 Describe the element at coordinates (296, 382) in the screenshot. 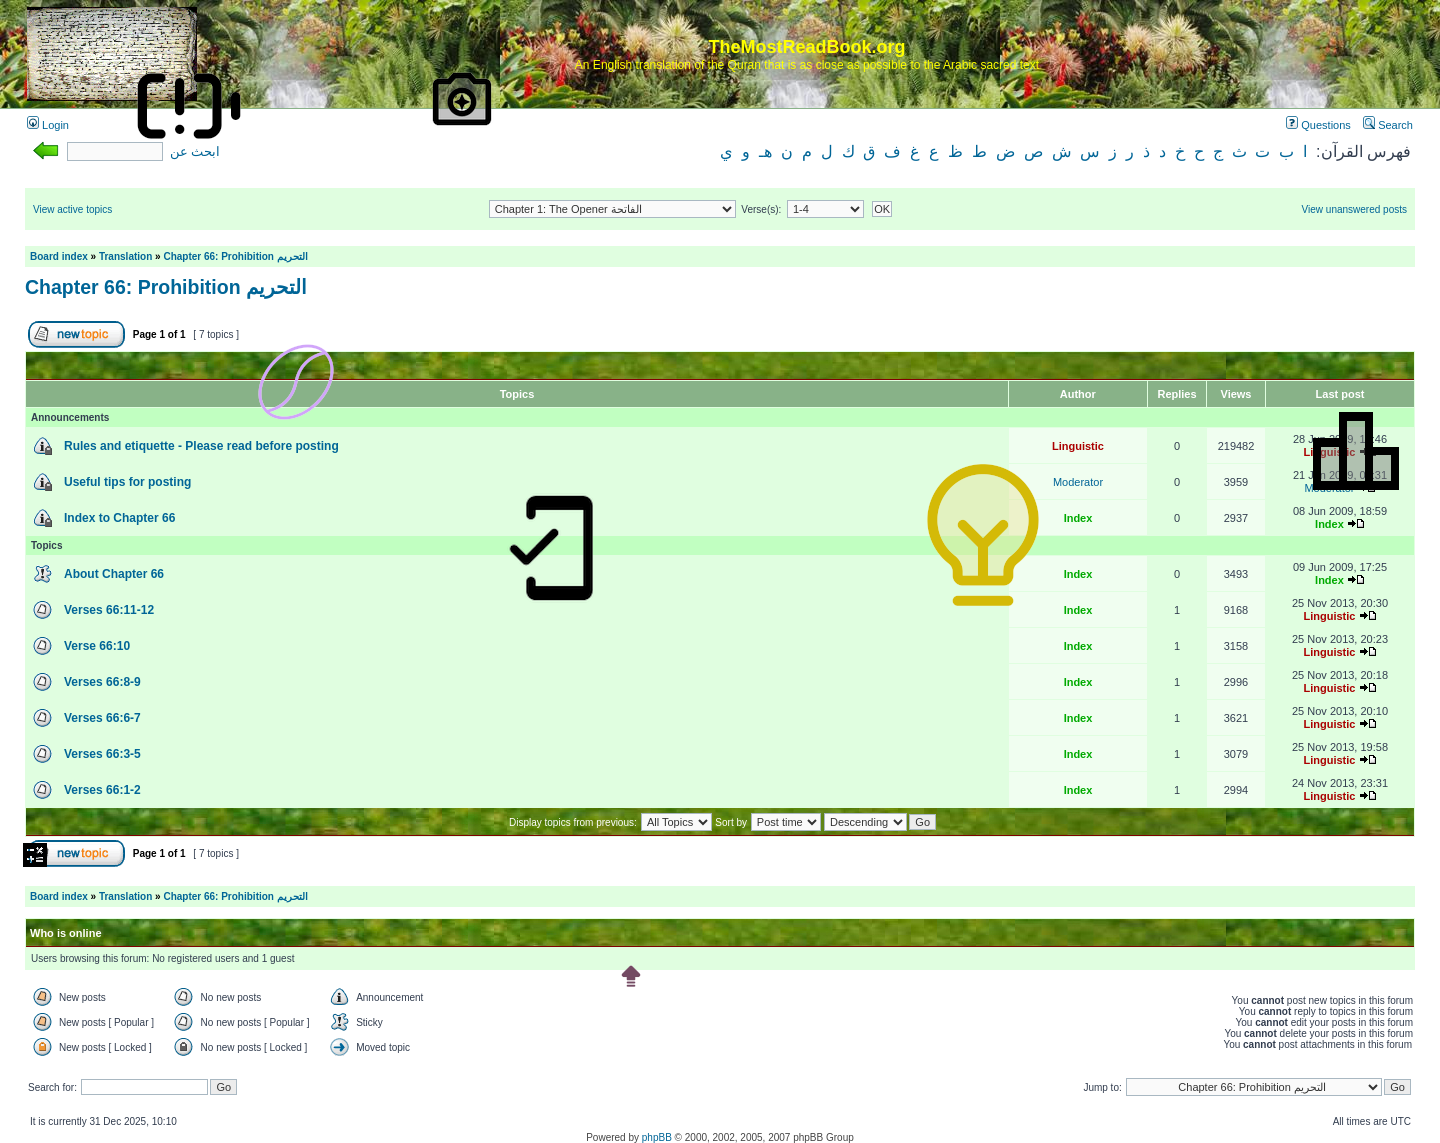

I see `browse coffee shop locations` at that location.